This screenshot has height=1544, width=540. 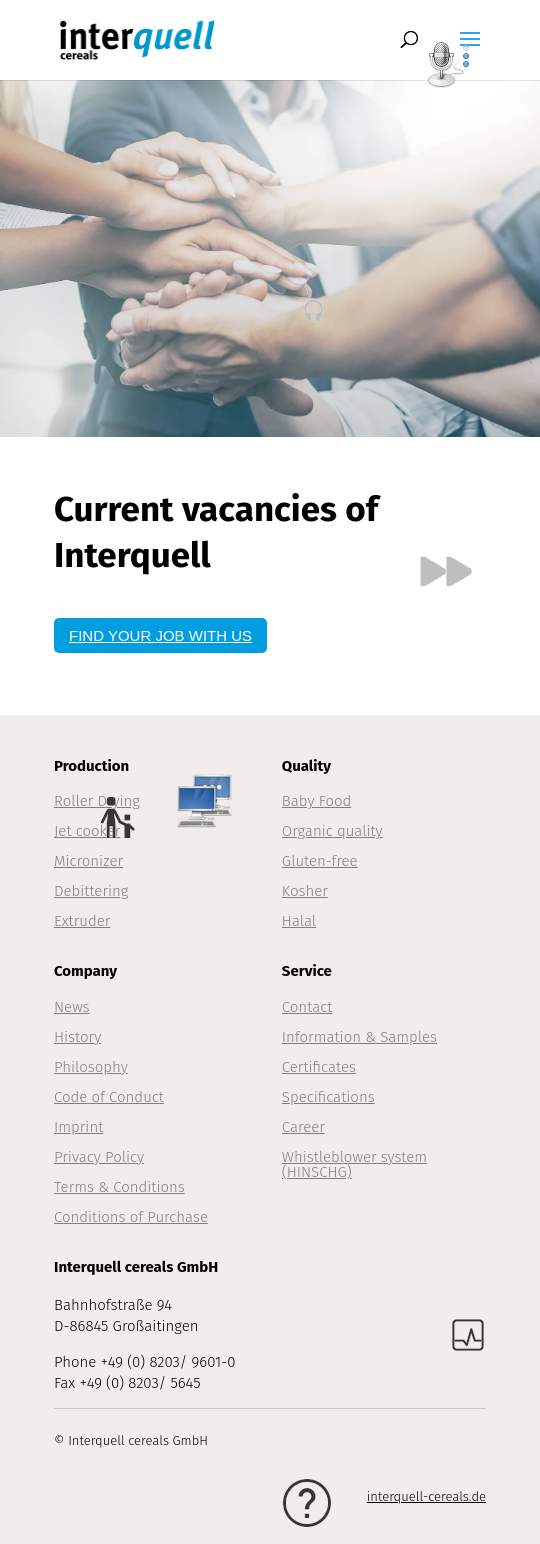 What do you see at coordinates (449, 65) in the screenshot?
I see `microphone input at medium sensitivity level` at bounding box center [449, 65].